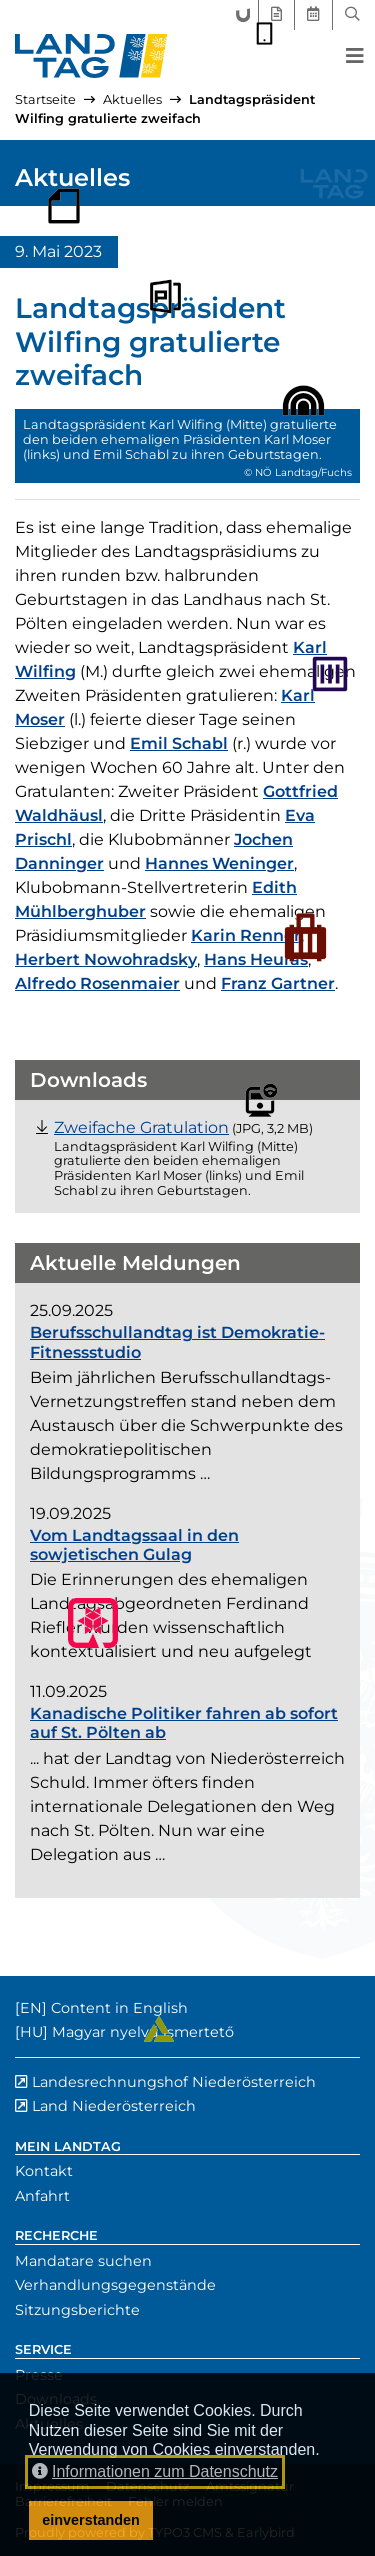 Image resolution: width=375 pixels, height=2556 pixels. What do you see at coordinates (303, 400) in the screenshot?
I see `view weather conditions with rainbow` at bounding box center [303, 400].